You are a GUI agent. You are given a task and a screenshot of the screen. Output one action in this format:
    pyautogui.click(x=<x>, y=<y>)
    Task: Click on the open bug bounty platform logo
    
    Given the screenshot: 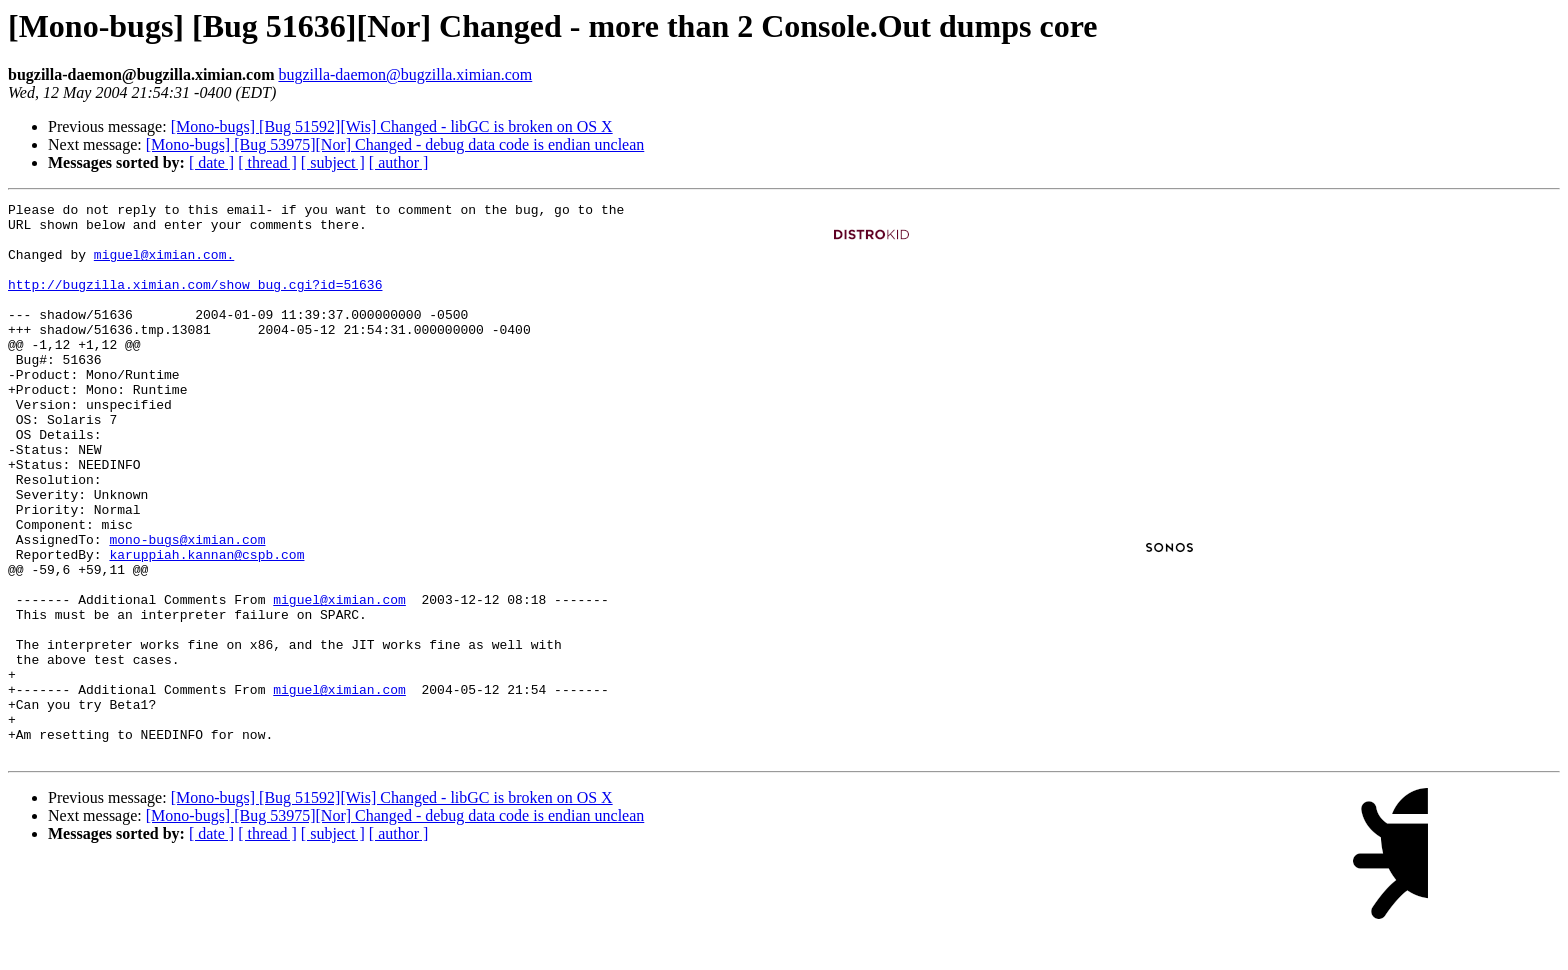 What is the action you would take?
    pyautogui.click(x=1390, y=853)
    